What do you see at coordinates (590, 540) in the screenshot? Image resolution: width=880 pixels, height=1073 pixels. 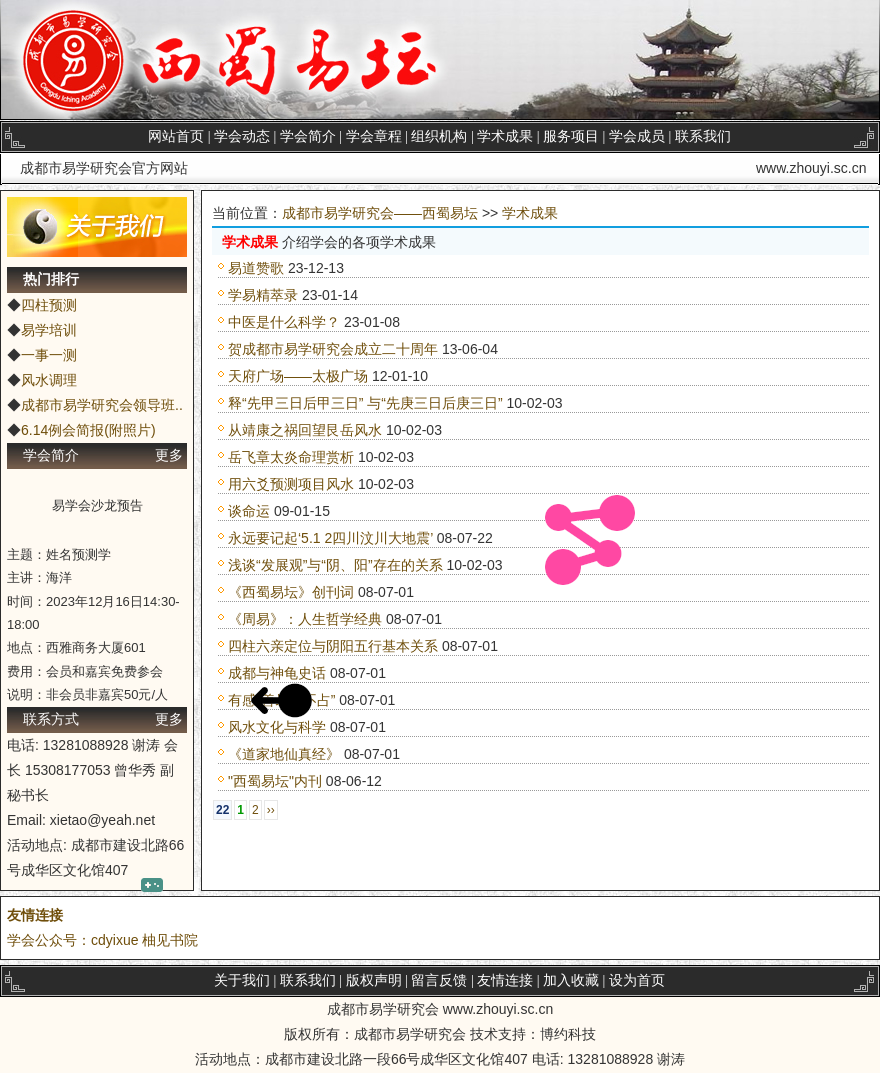 I see `share content to other apps or users` at bounding box center [590, 540].